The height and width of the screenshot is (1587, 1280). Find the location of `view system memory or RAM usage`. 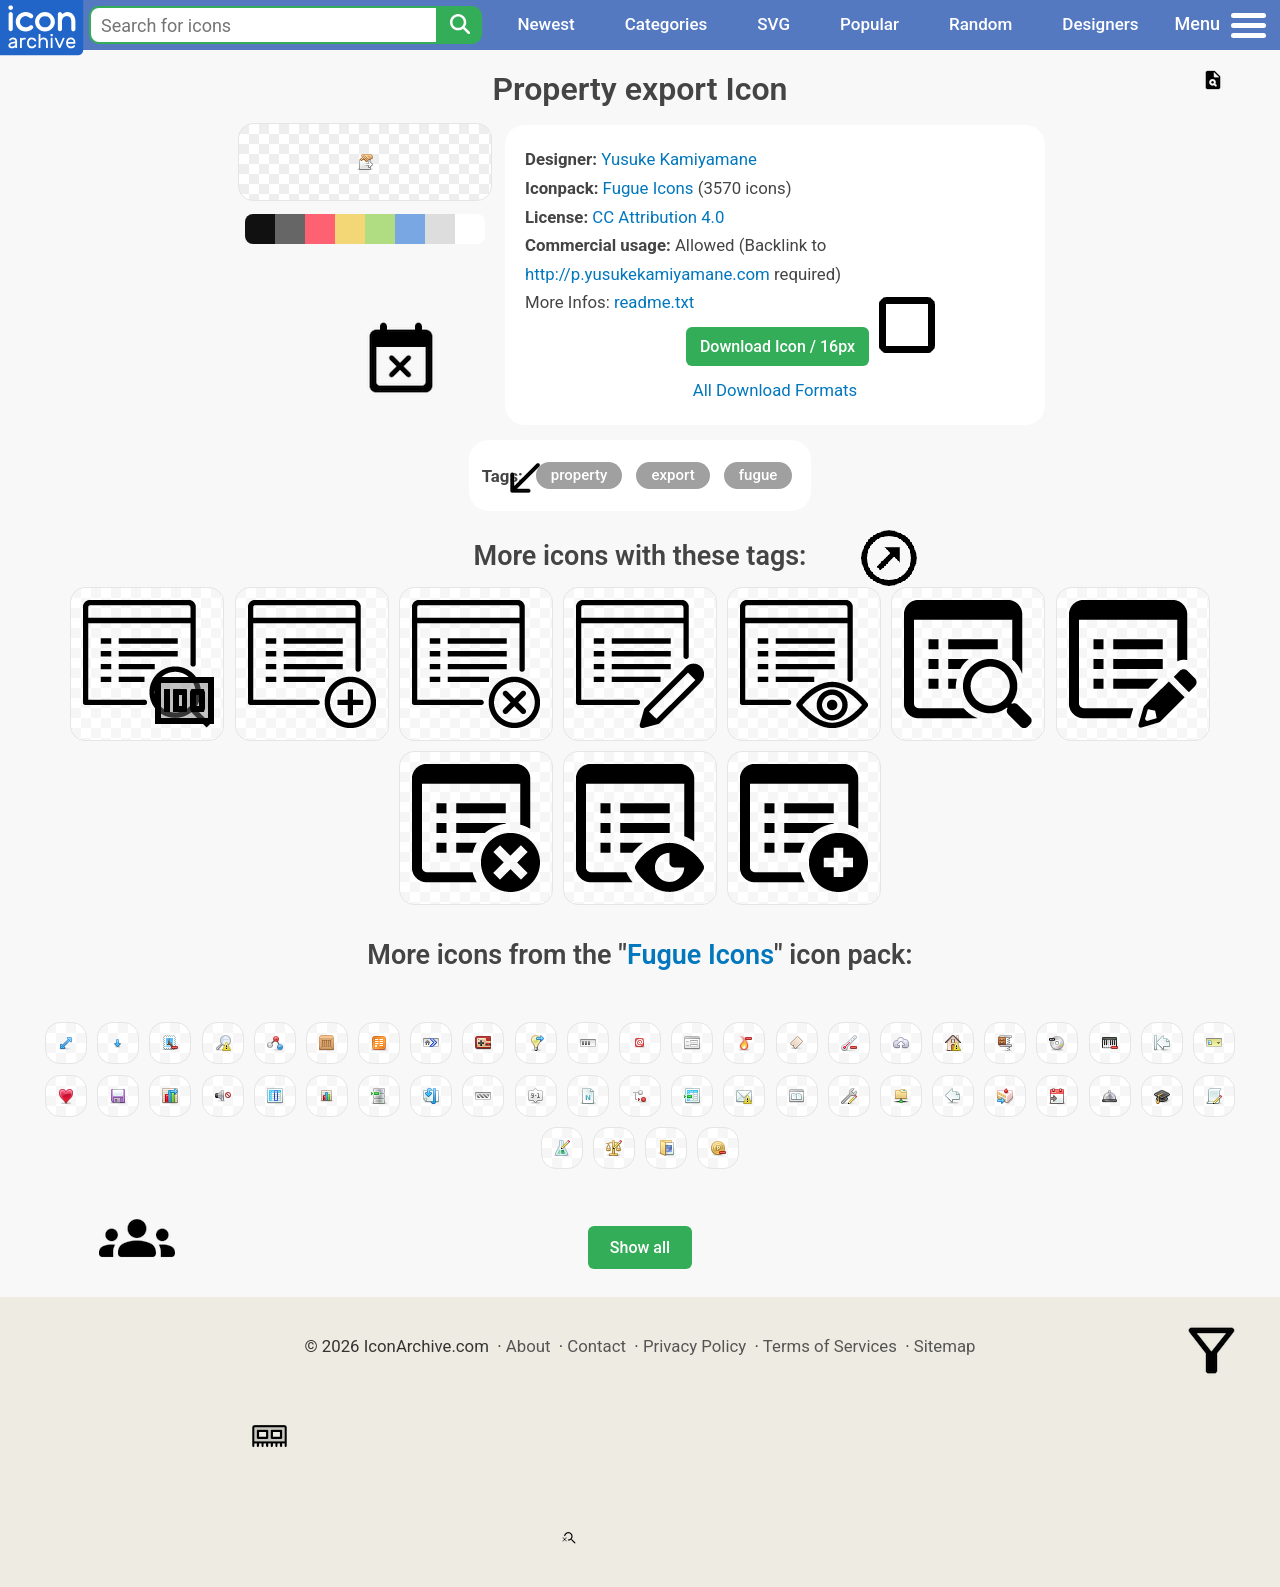

view system memory or RAM usage is located at coordinates (269, 1435).